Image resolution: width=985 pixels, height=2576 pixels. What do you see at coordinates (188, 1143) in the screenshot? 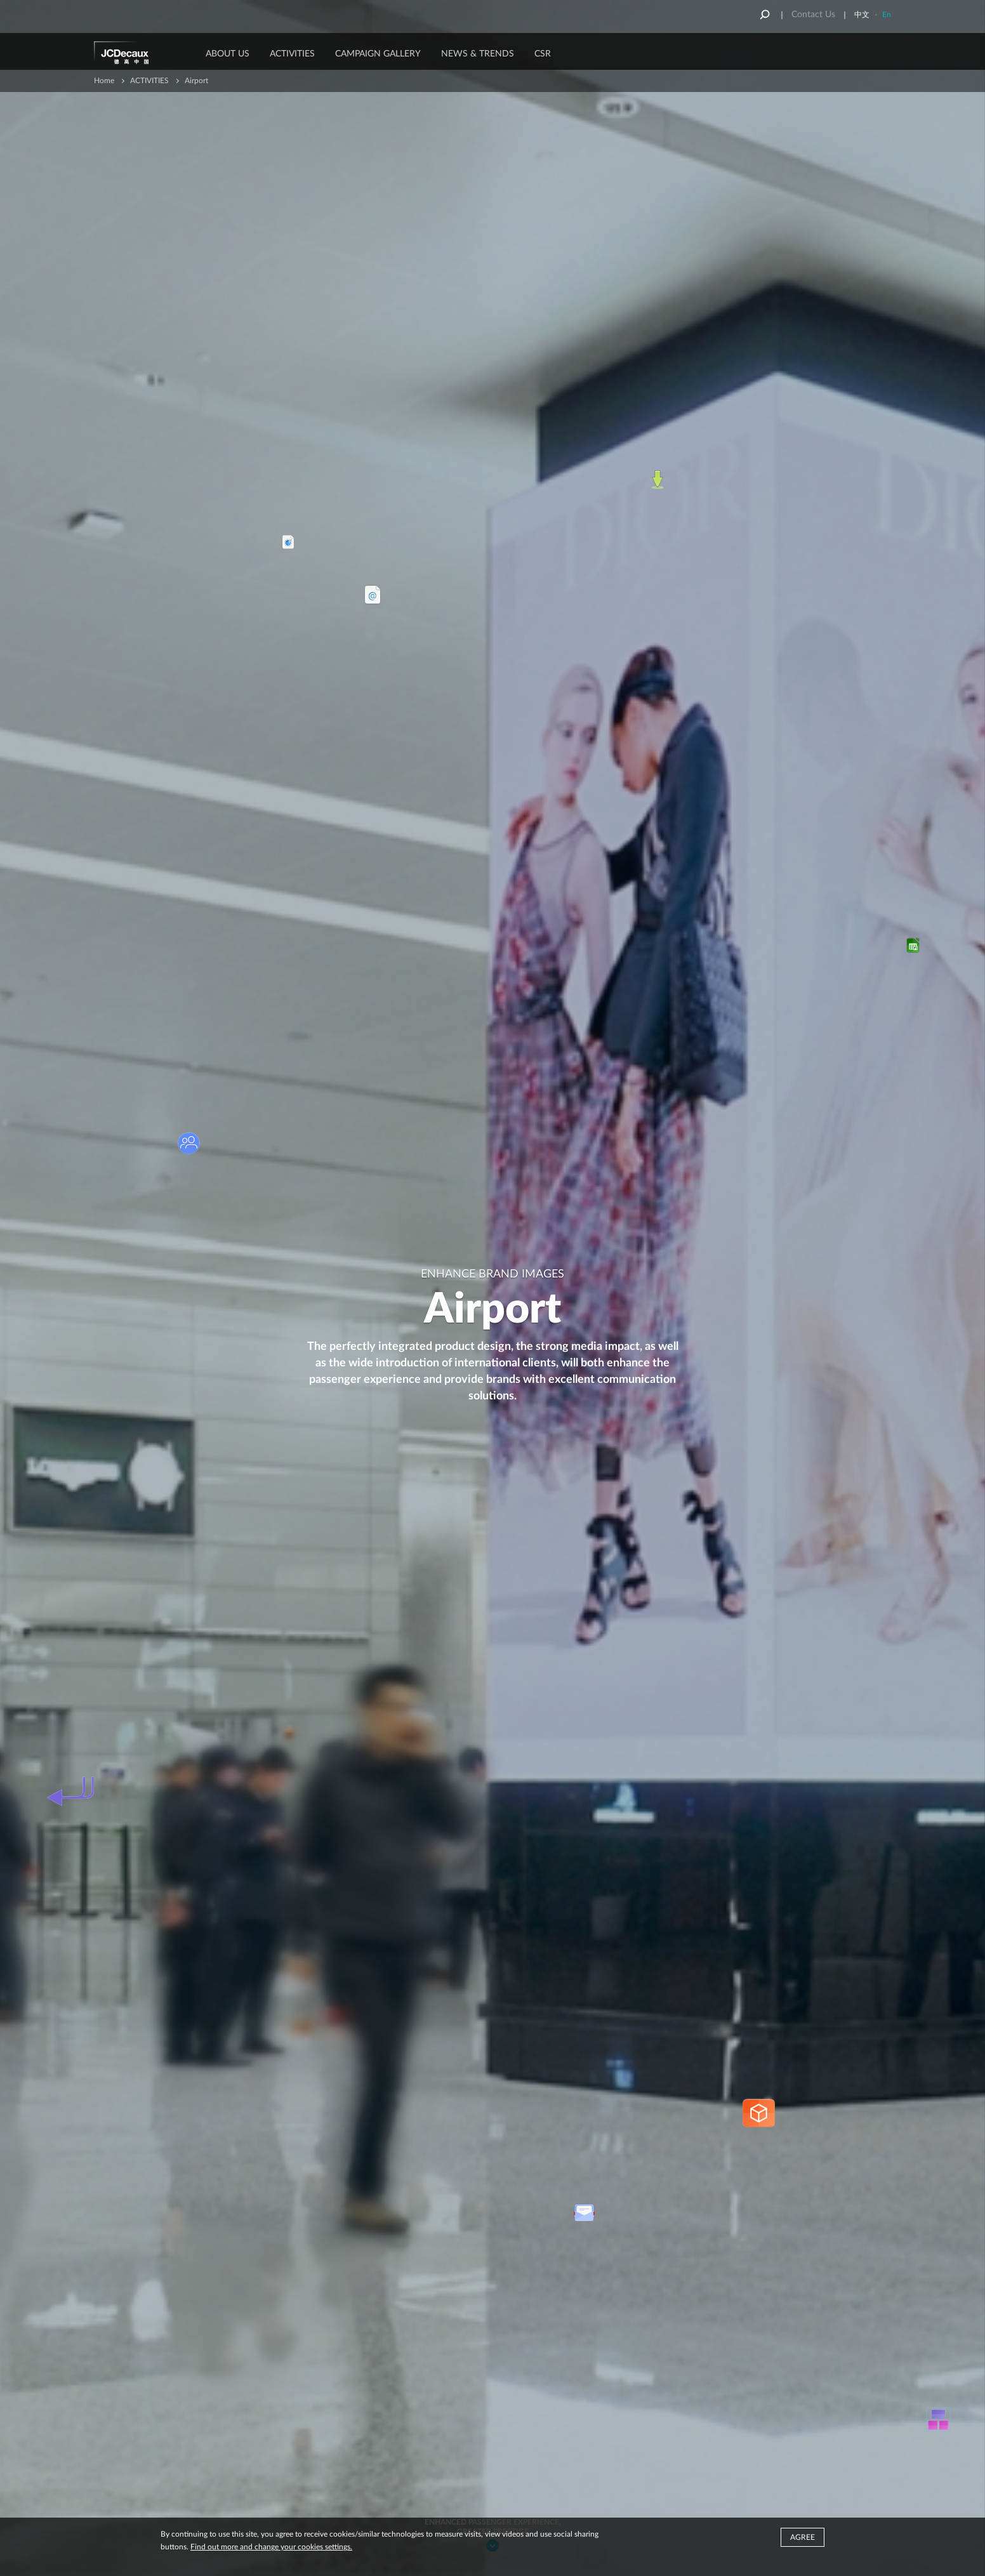
I see `access user account and personal settings` at bounding box center [188, 1143].